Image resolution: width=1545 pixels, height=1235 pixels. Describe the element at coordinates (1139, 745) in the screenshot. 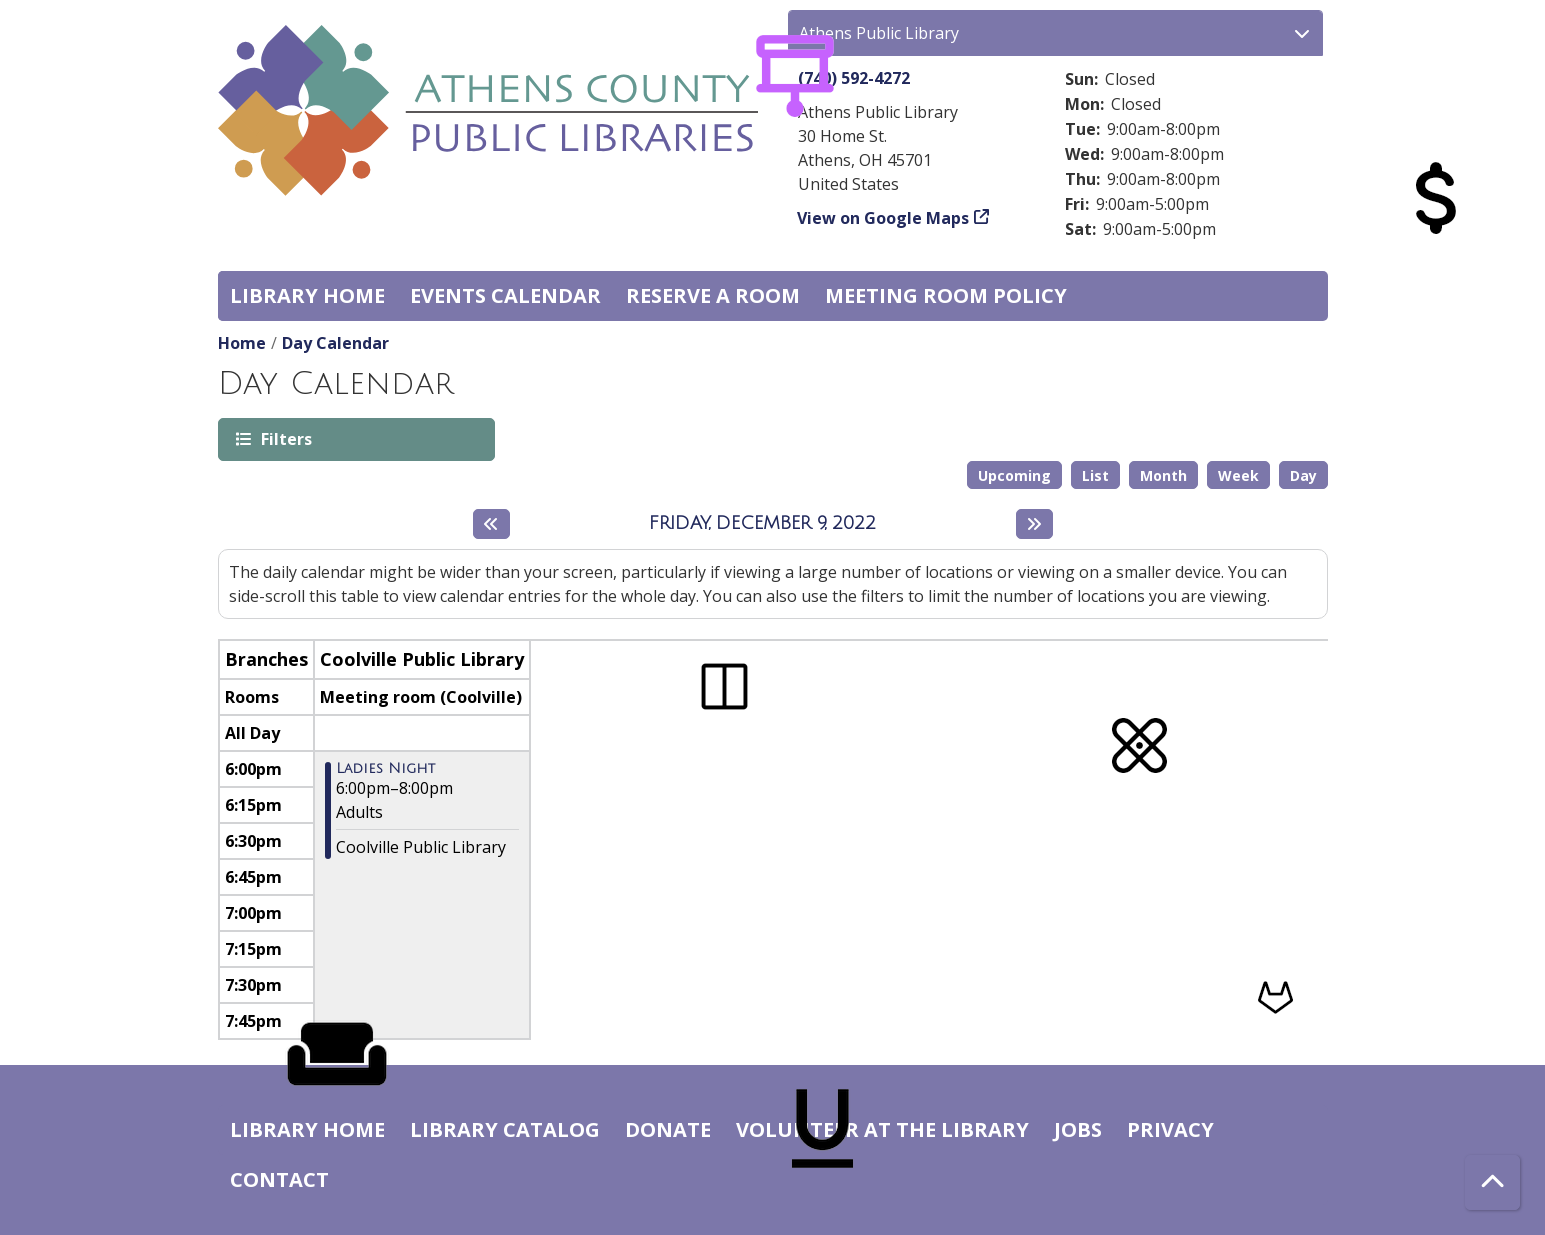

I see `access first aid or medical help resources` at that location.